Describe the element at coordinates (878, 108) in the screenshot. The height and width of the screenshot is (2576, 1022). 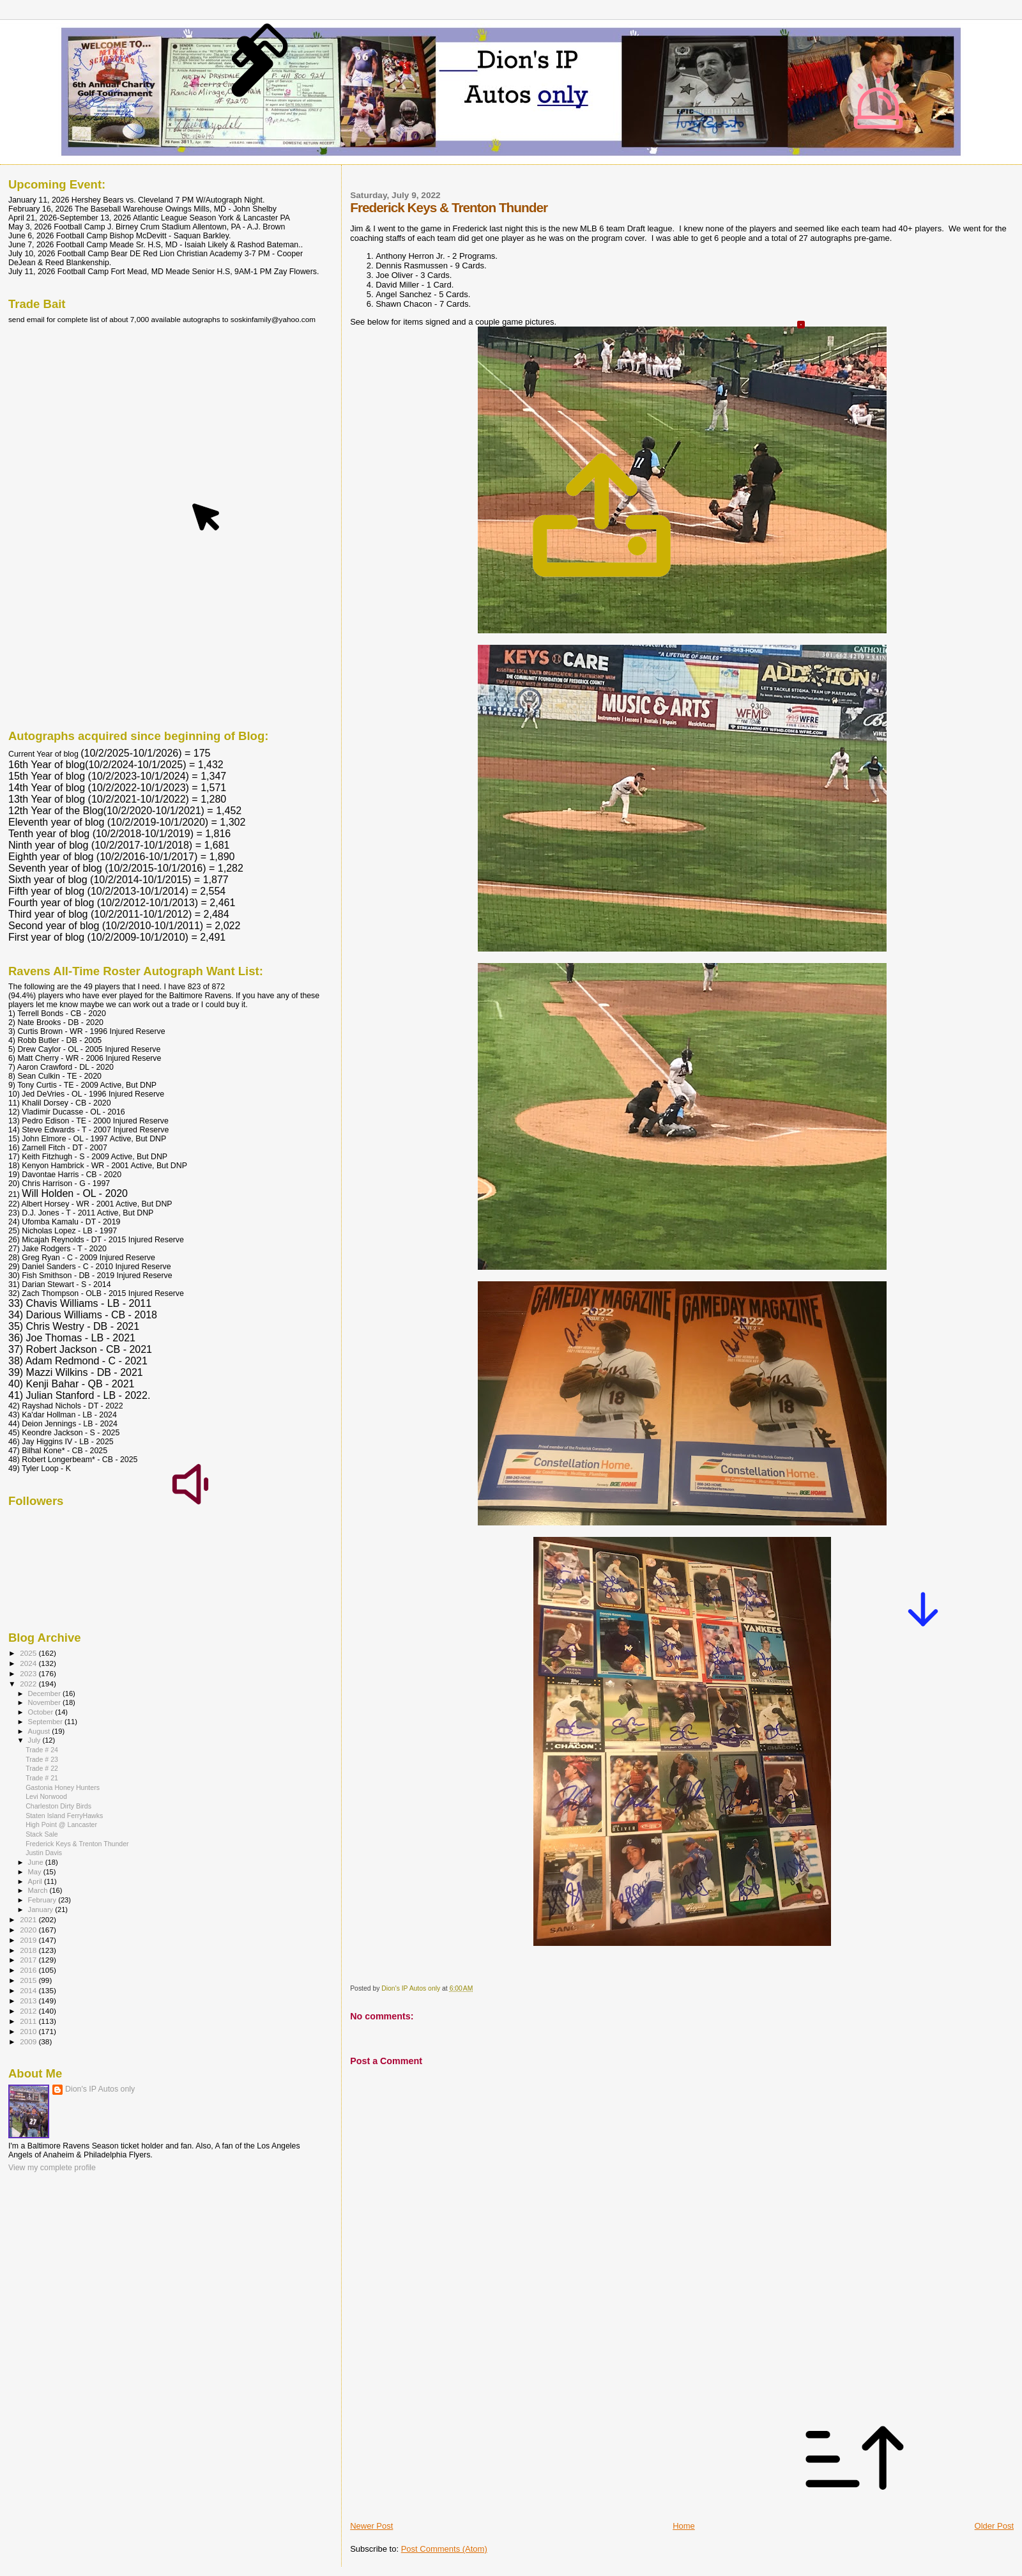
I see `indicates an active alert or emergency notification` at that location.